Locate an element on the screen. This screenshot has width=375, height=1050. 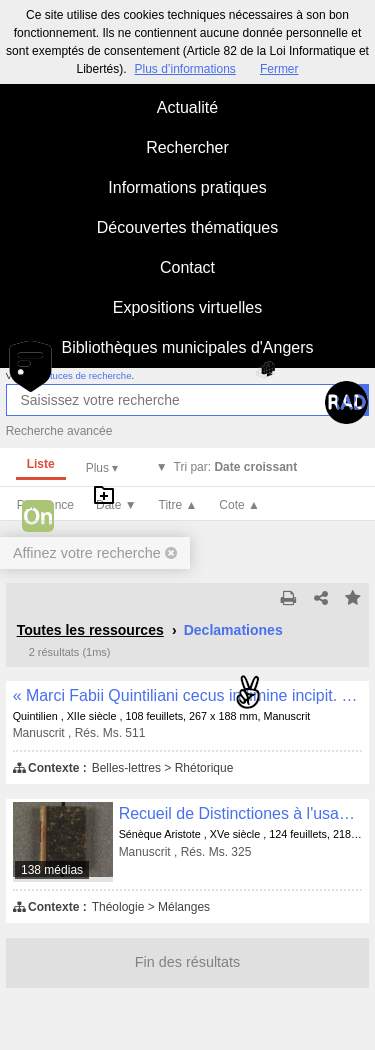
launch RAD Studio application is located at coordinates (346, 402).